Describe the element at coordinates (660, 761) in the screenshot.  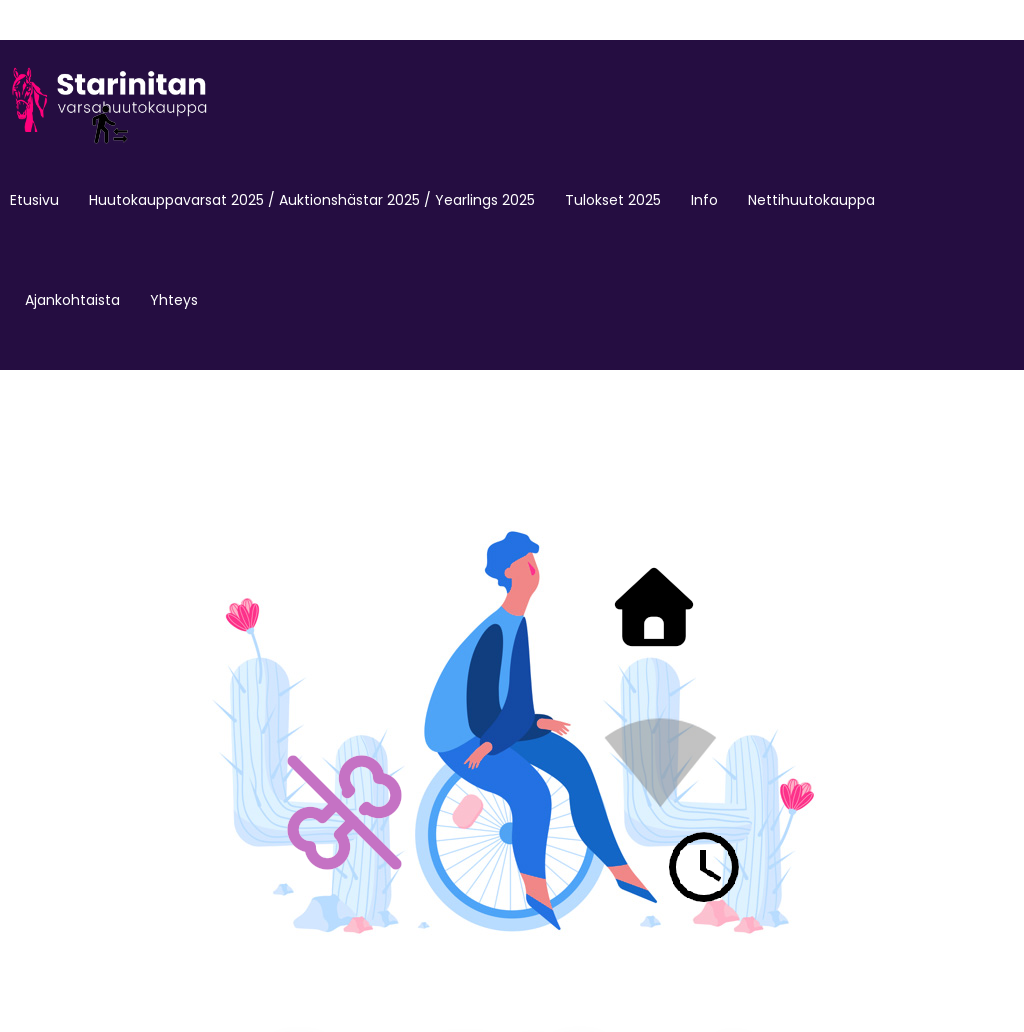
I see `indicates no wifi signal available` at that location.